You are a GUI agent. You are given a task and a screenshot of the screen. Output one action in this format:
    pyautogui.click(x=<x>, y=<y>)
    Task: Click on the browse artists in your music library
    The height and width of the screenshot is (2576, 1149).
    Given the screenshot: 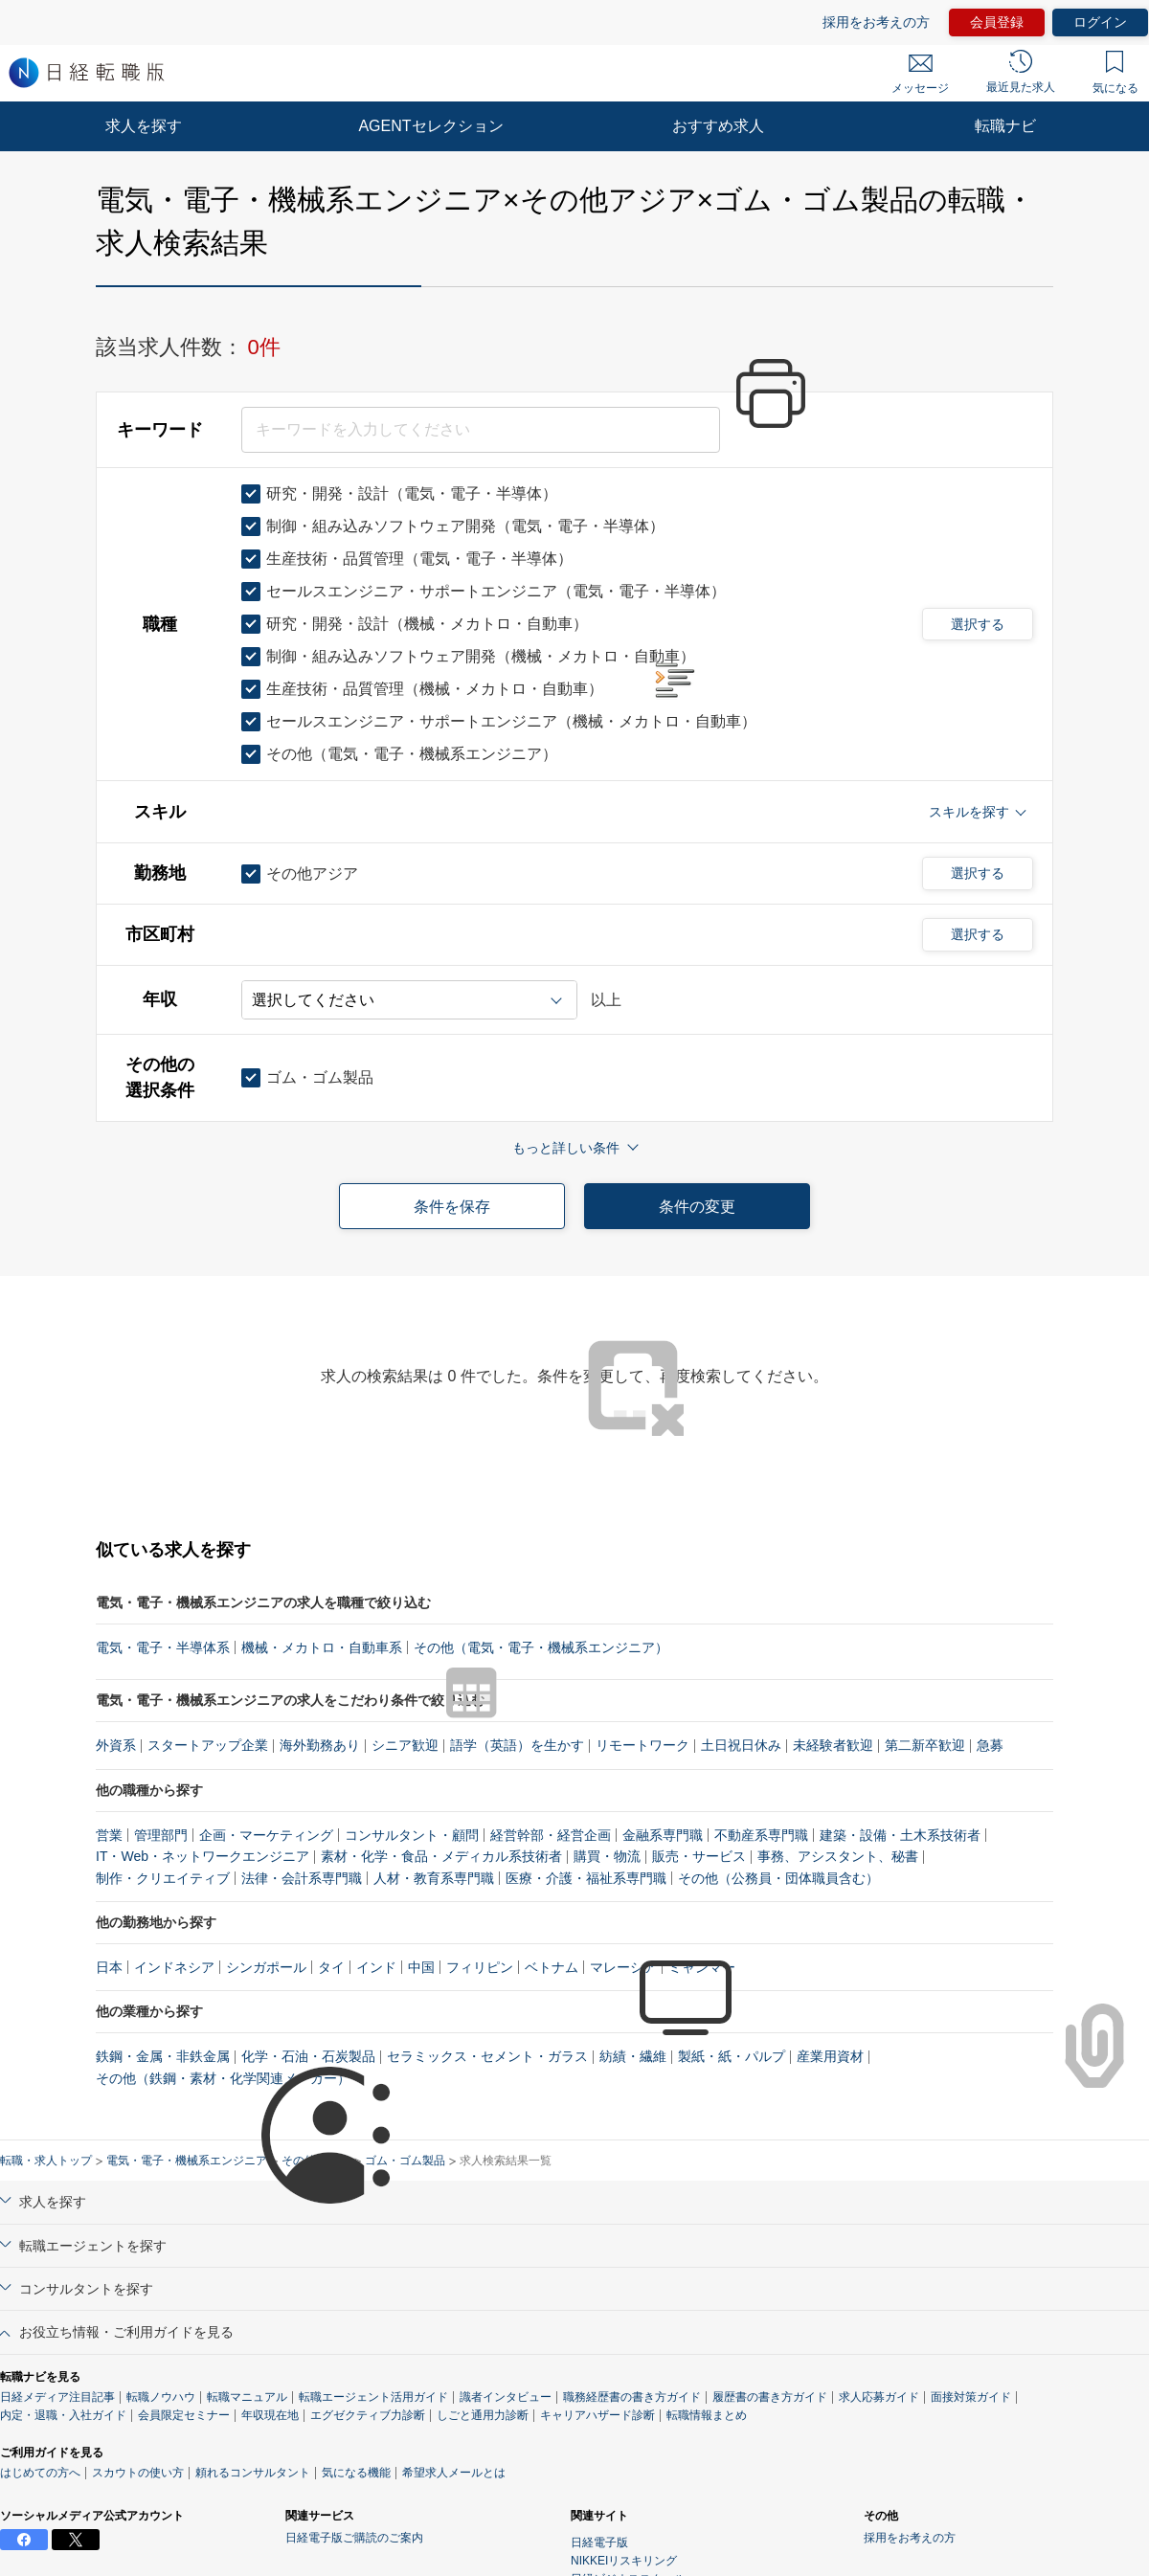 What is the action you would take?
    pyautogui.click(x=329, y=2135)
    